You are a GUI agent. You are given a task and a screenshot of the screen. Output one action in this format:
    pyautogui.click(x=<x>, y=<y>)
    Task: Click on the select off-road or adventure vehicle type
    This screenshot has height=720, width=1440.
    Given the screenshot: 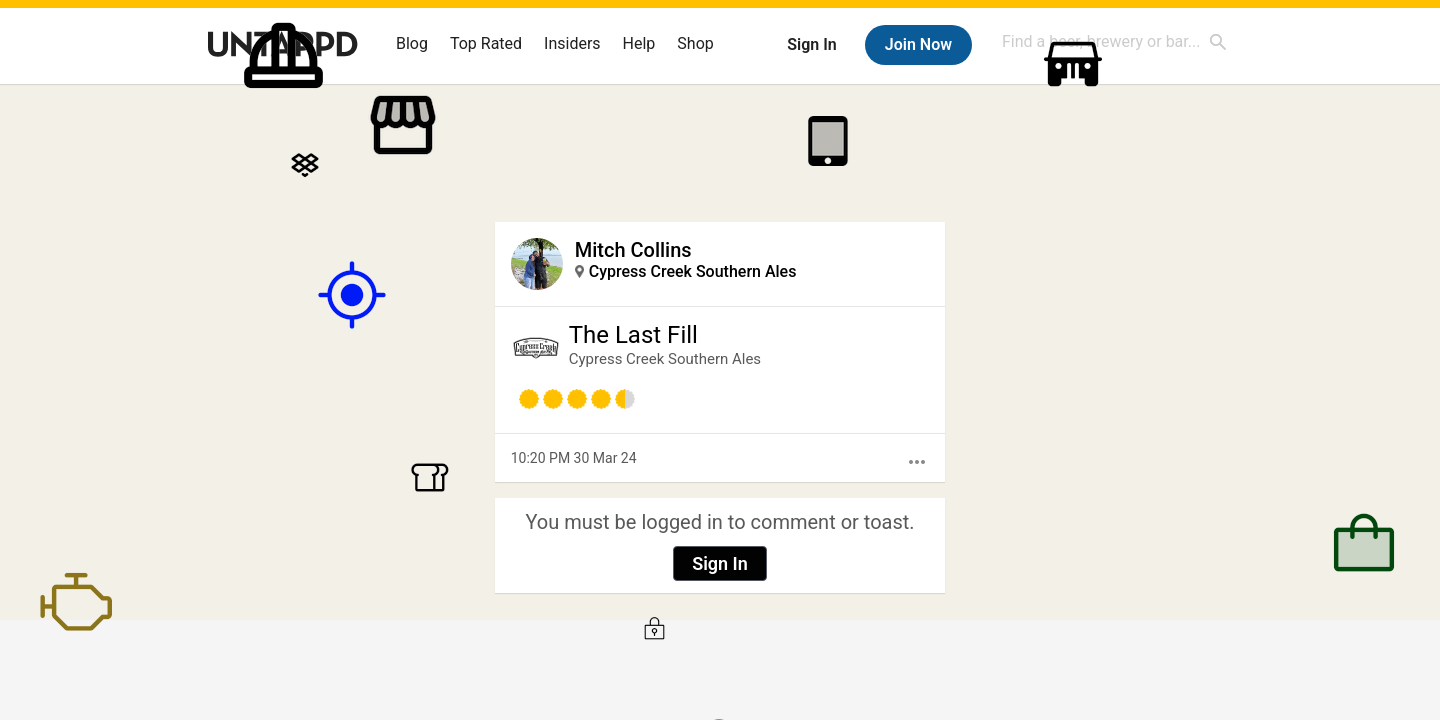 What is the action you would take?
    pyautogui.click(x=1073, y=65)
    